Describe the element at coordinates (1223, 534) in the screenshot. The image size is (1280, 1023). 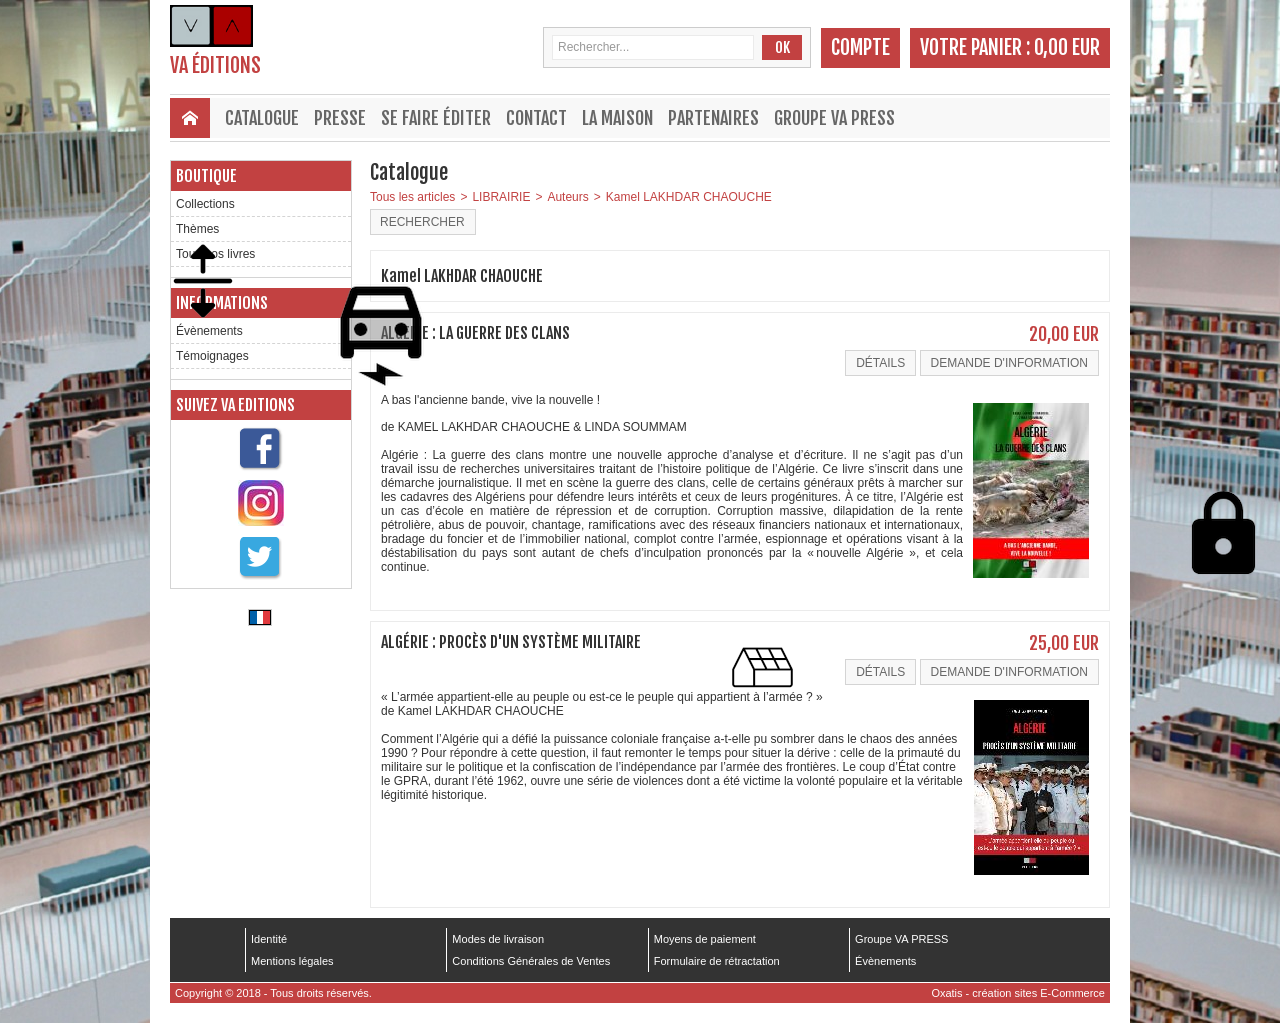
I see `indicates a secure connection` at that location.